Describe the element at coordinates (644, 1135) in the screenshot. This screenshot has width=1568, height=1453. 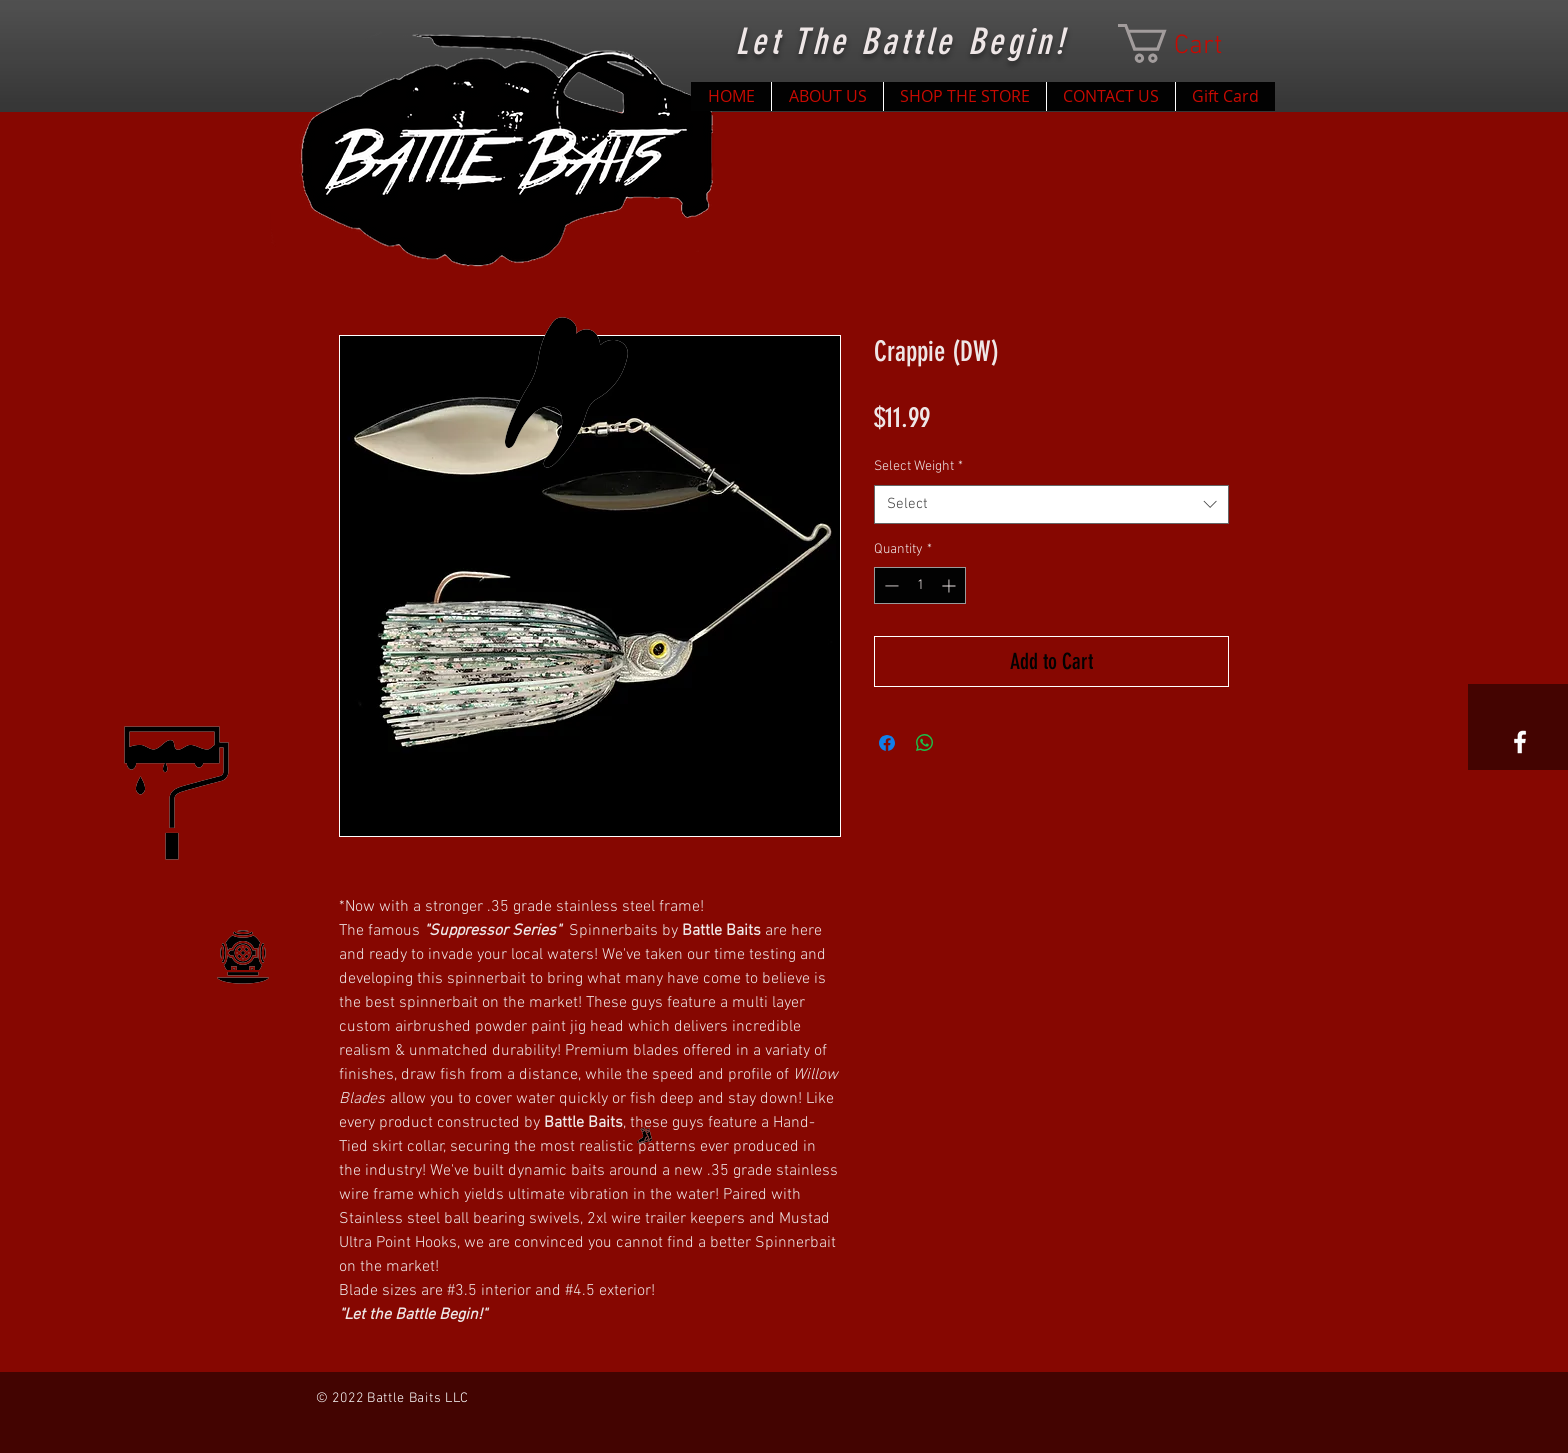
I see `browse socks or hosiery products` at that location.